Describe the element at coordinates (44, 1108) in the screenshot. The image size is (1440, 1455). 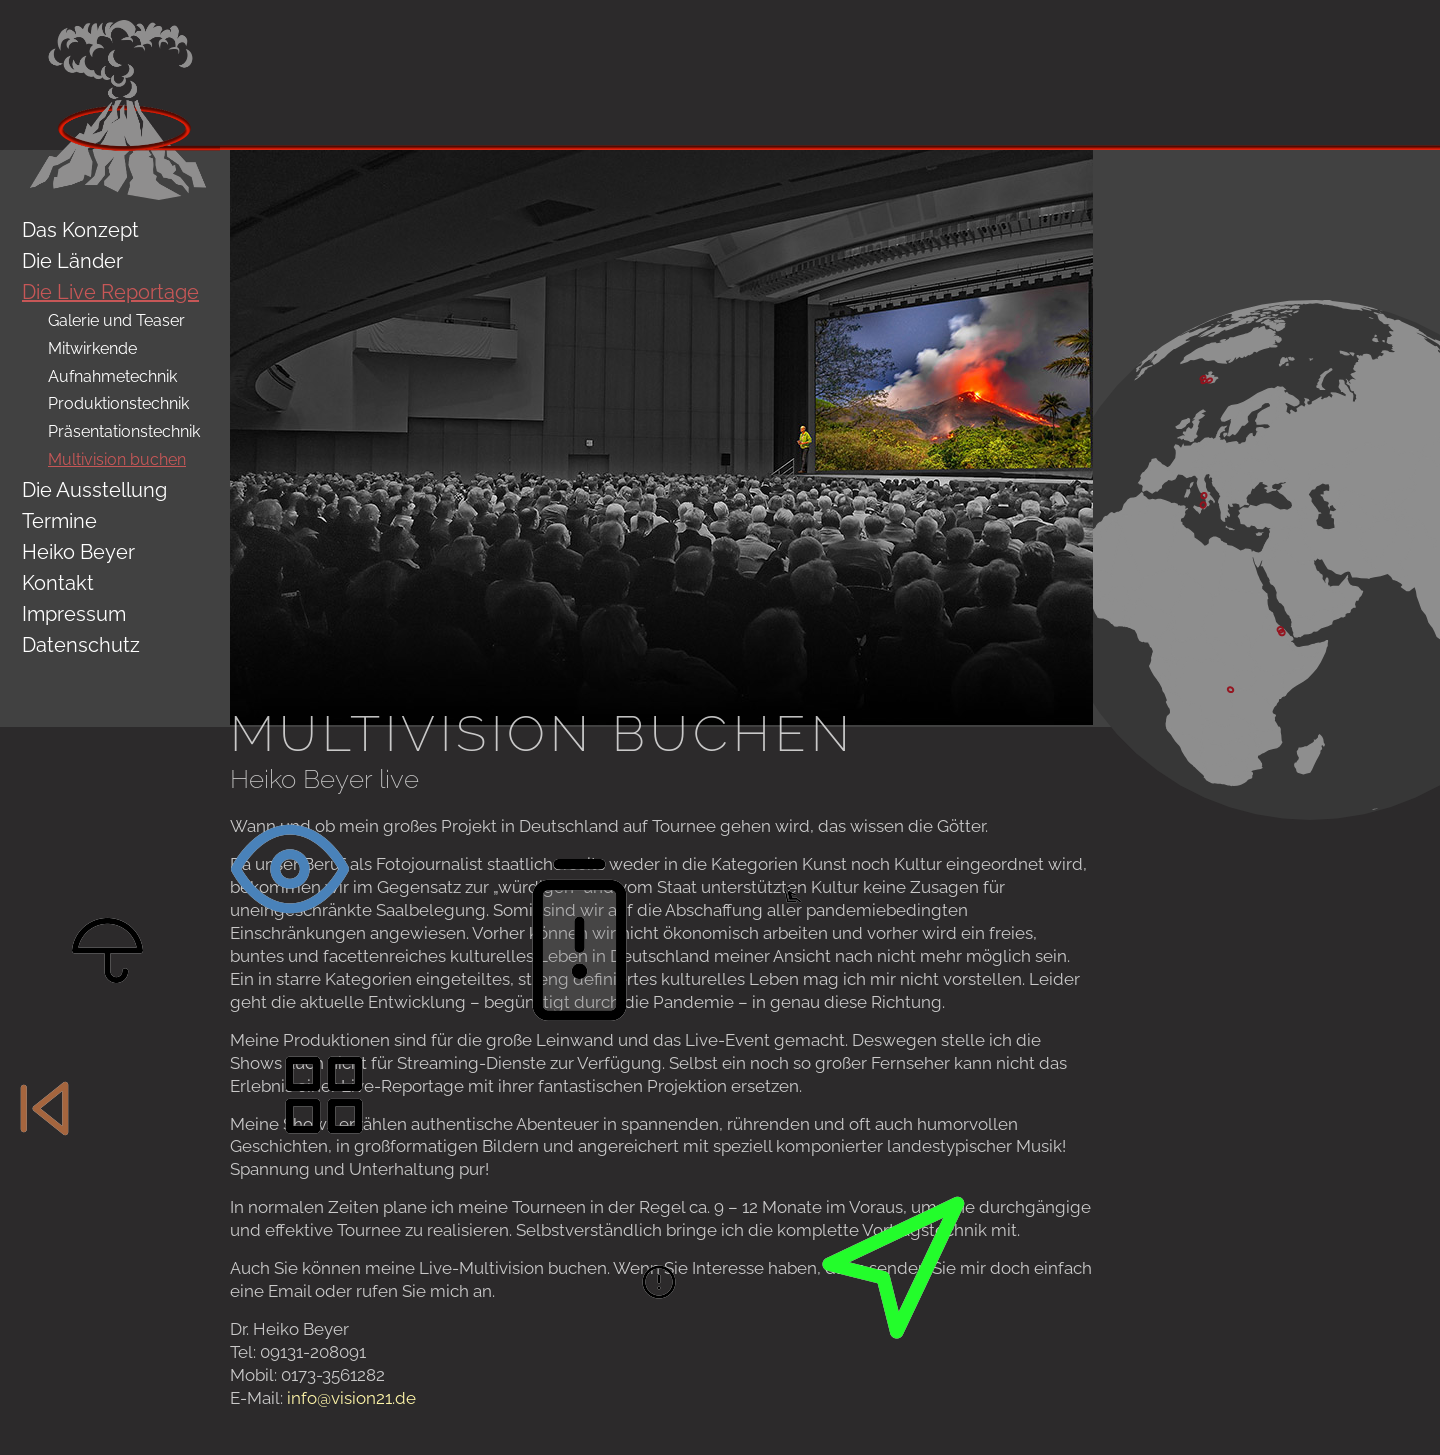
I see `skip to previous track` at that location.